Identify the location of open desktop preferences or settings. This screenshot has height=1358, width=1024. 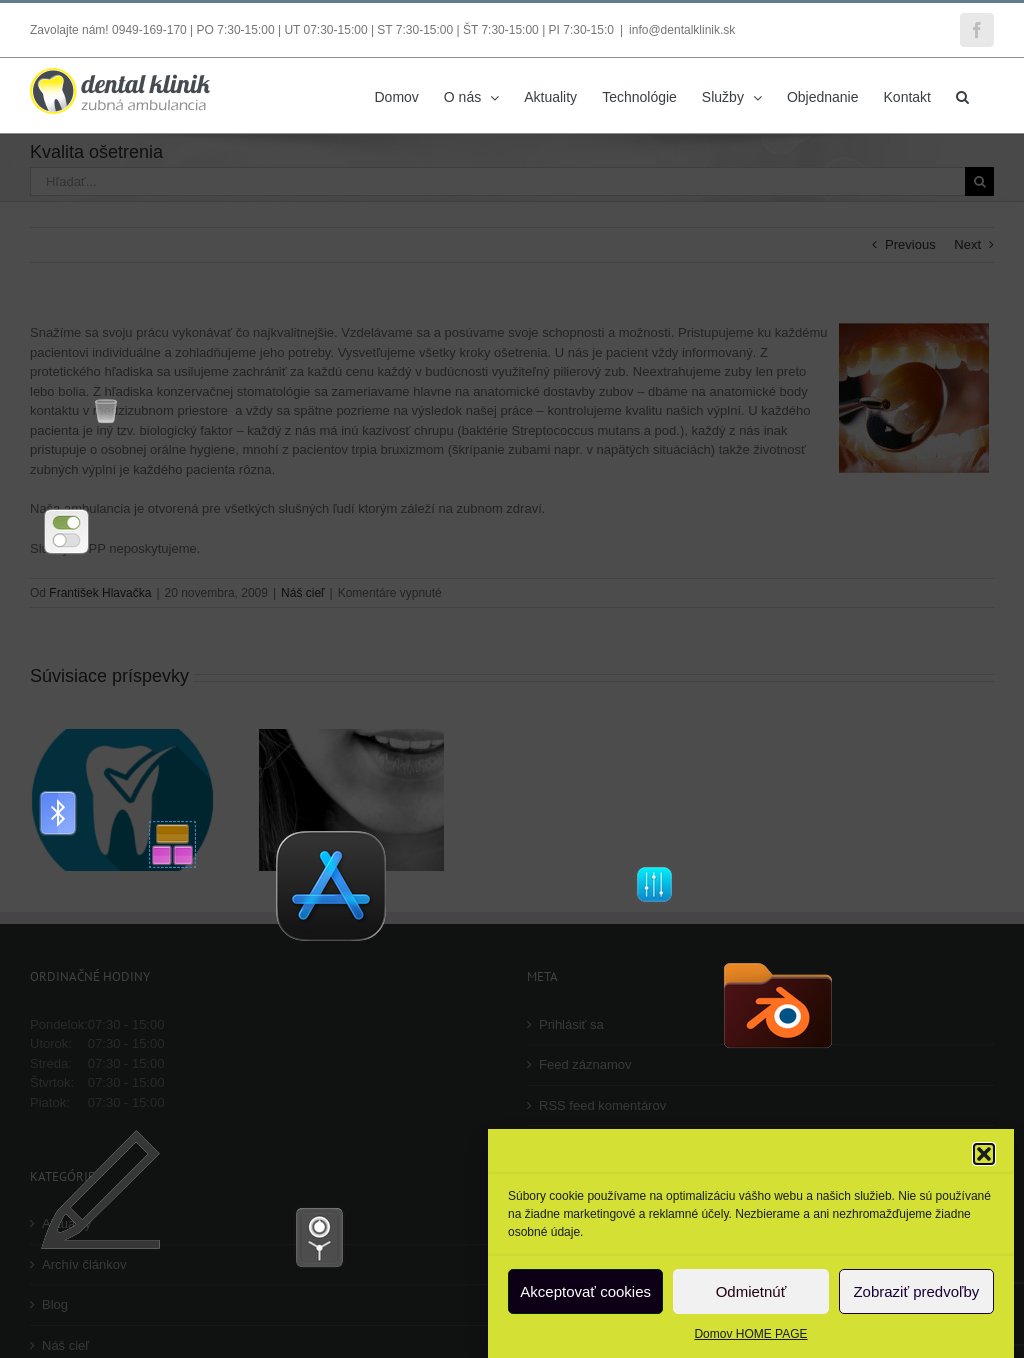
(66, 531).